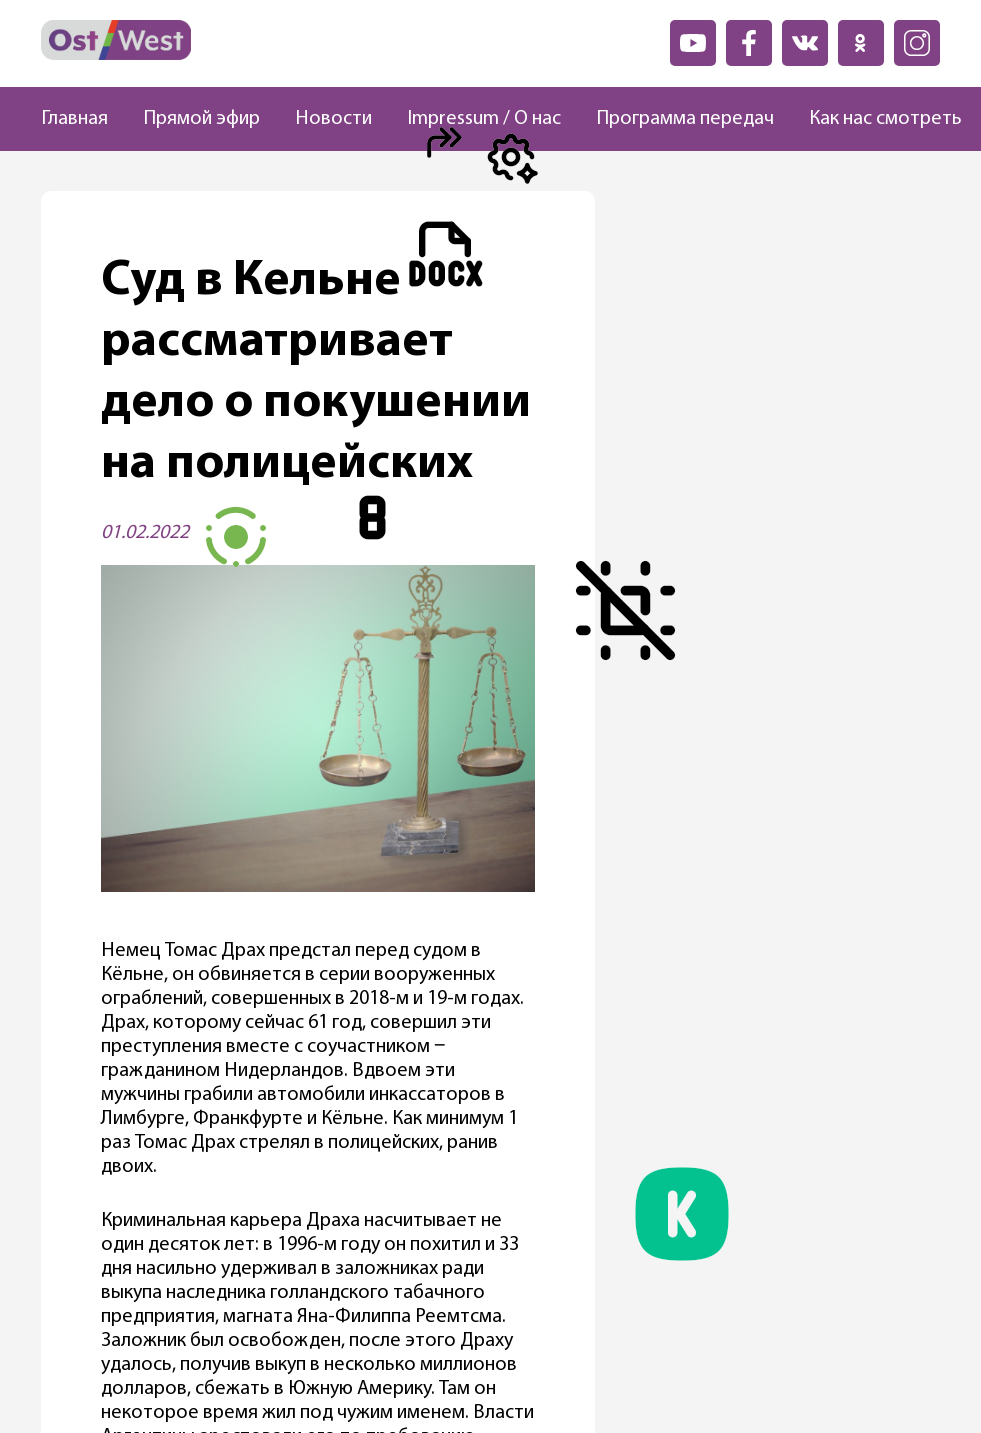  Describe the element at coordinates (511, 157) in the screenshot. I see `access AI-powered or smart settings` at that location.